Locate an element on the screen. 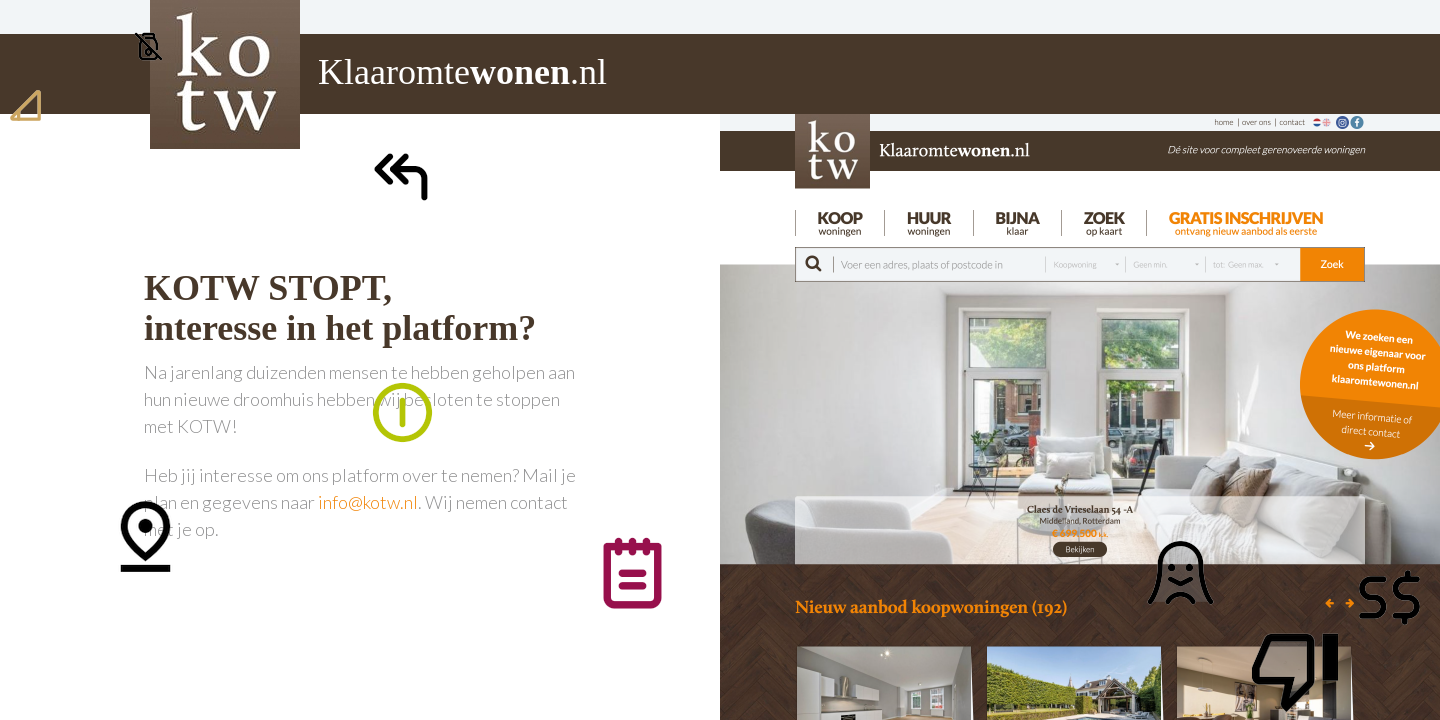 The image size is (1440, 720). indicates weak cellular signal strength (2 bars) is located at coordinates (25, 105).